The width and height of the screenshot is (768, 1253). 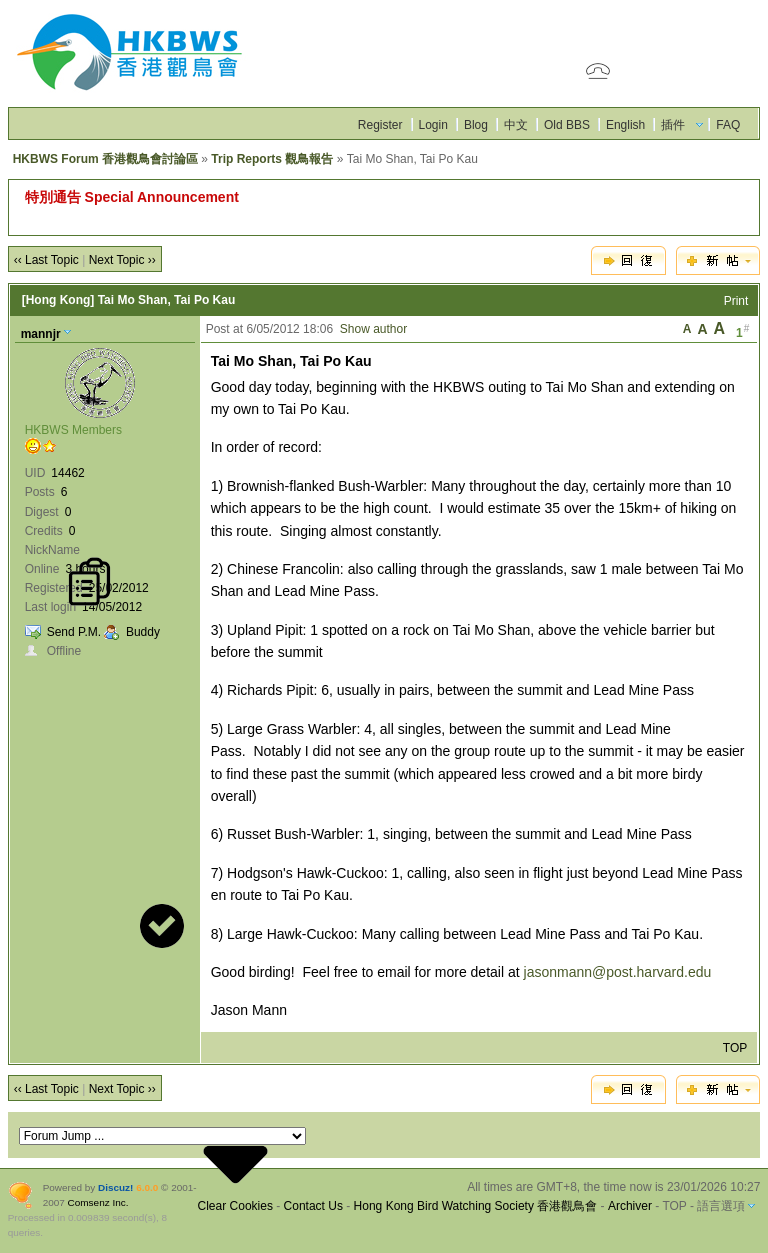 I want to click on view clipboard with document list, so click(x=89, y=581).